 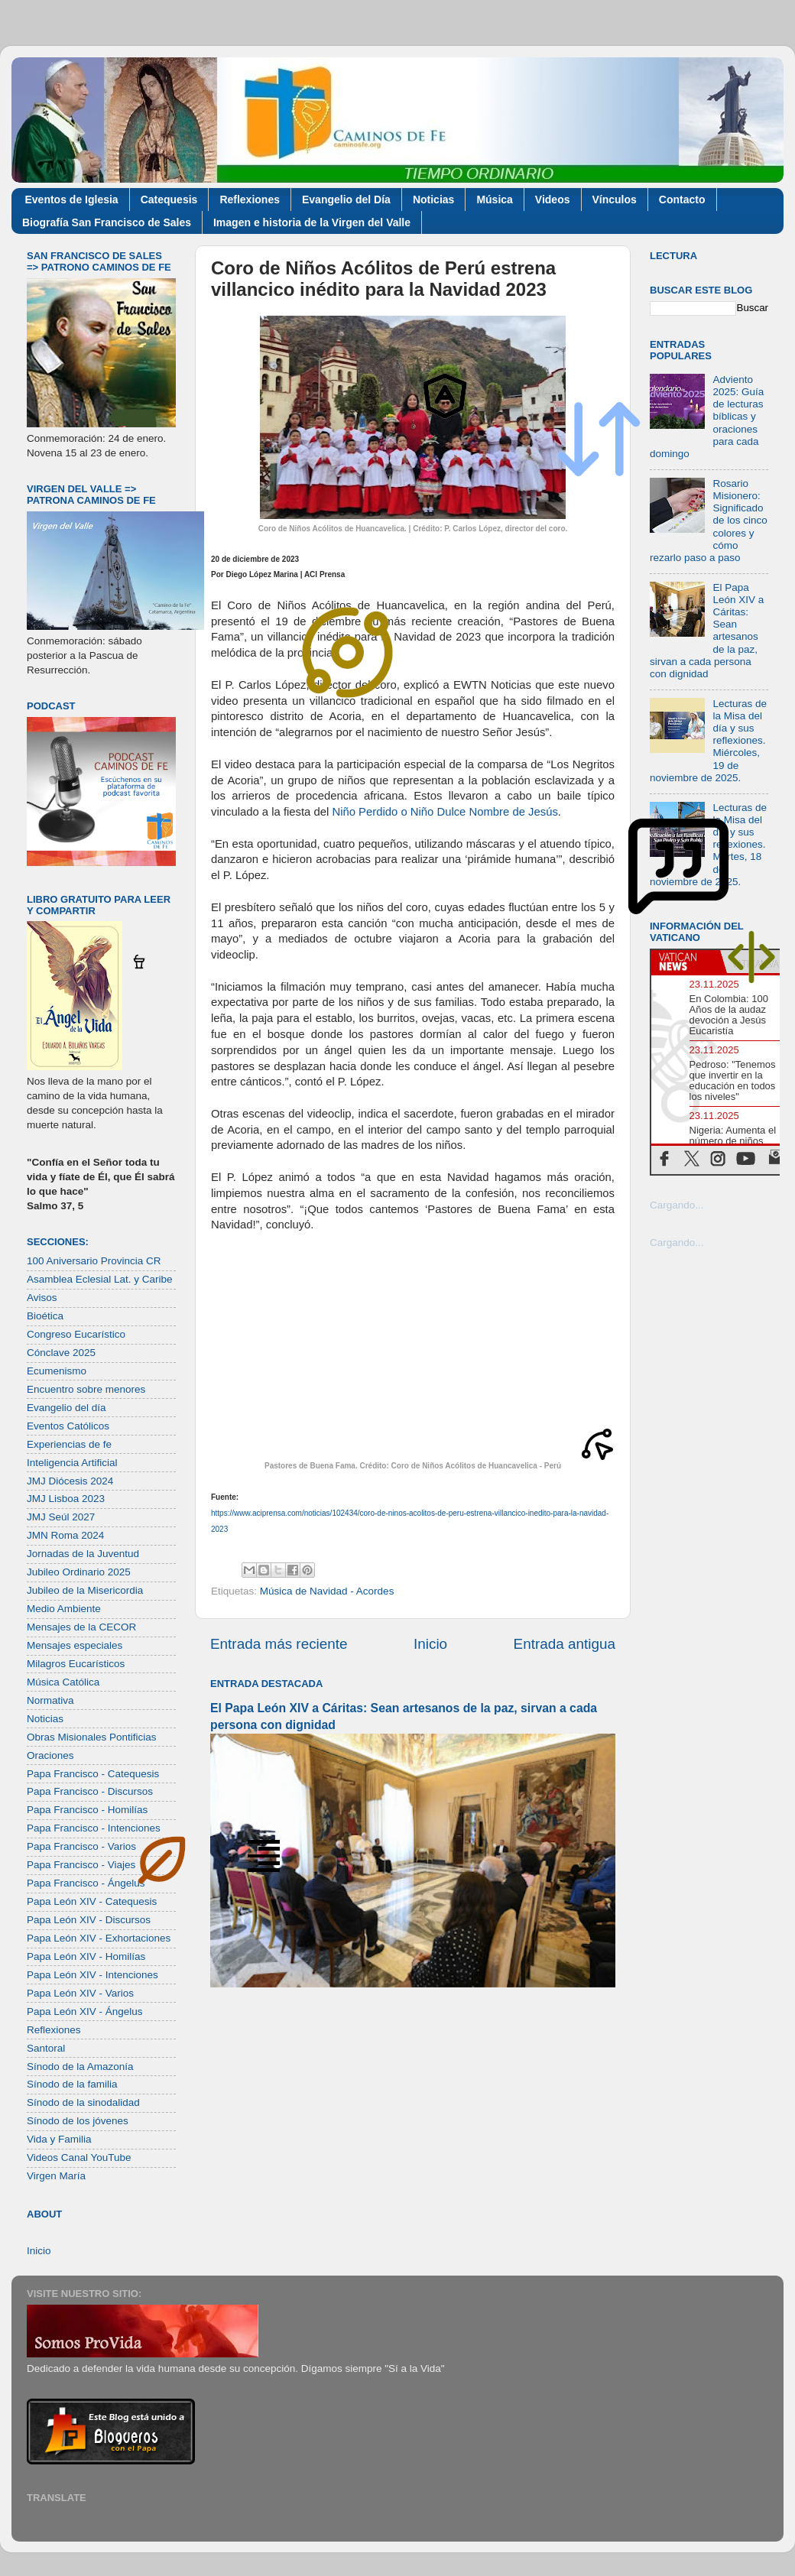 I want to click on indicates eco-friendly or sustainable option, so click(x=161, y=1860).